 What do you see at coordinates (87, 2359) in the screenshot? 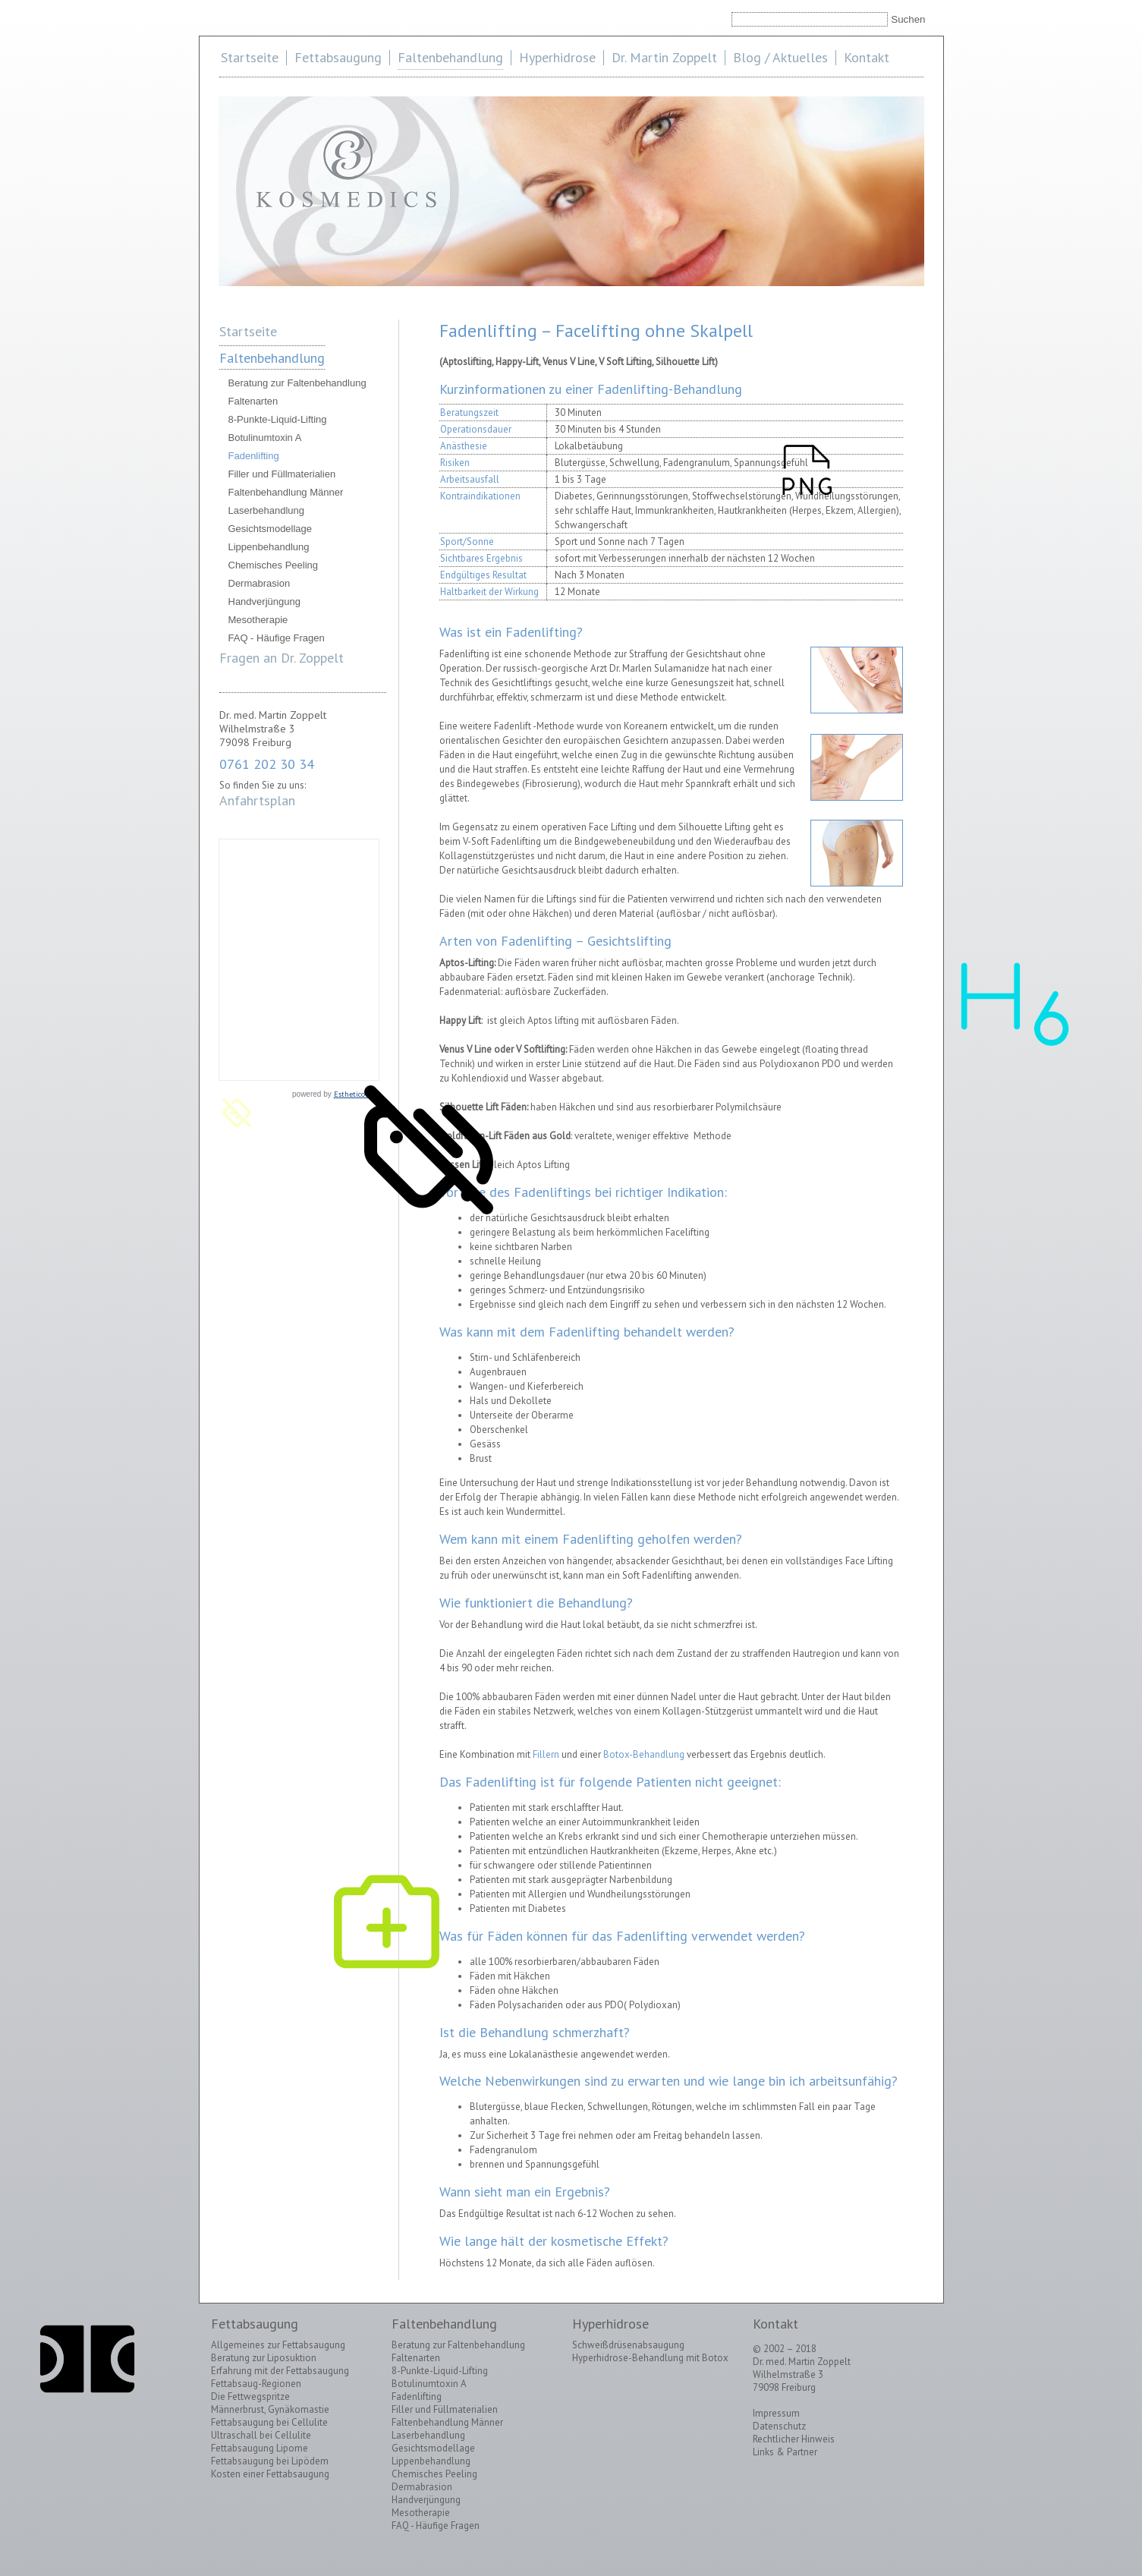
I see `view basketball court information` at bounding box center [87, 2359].